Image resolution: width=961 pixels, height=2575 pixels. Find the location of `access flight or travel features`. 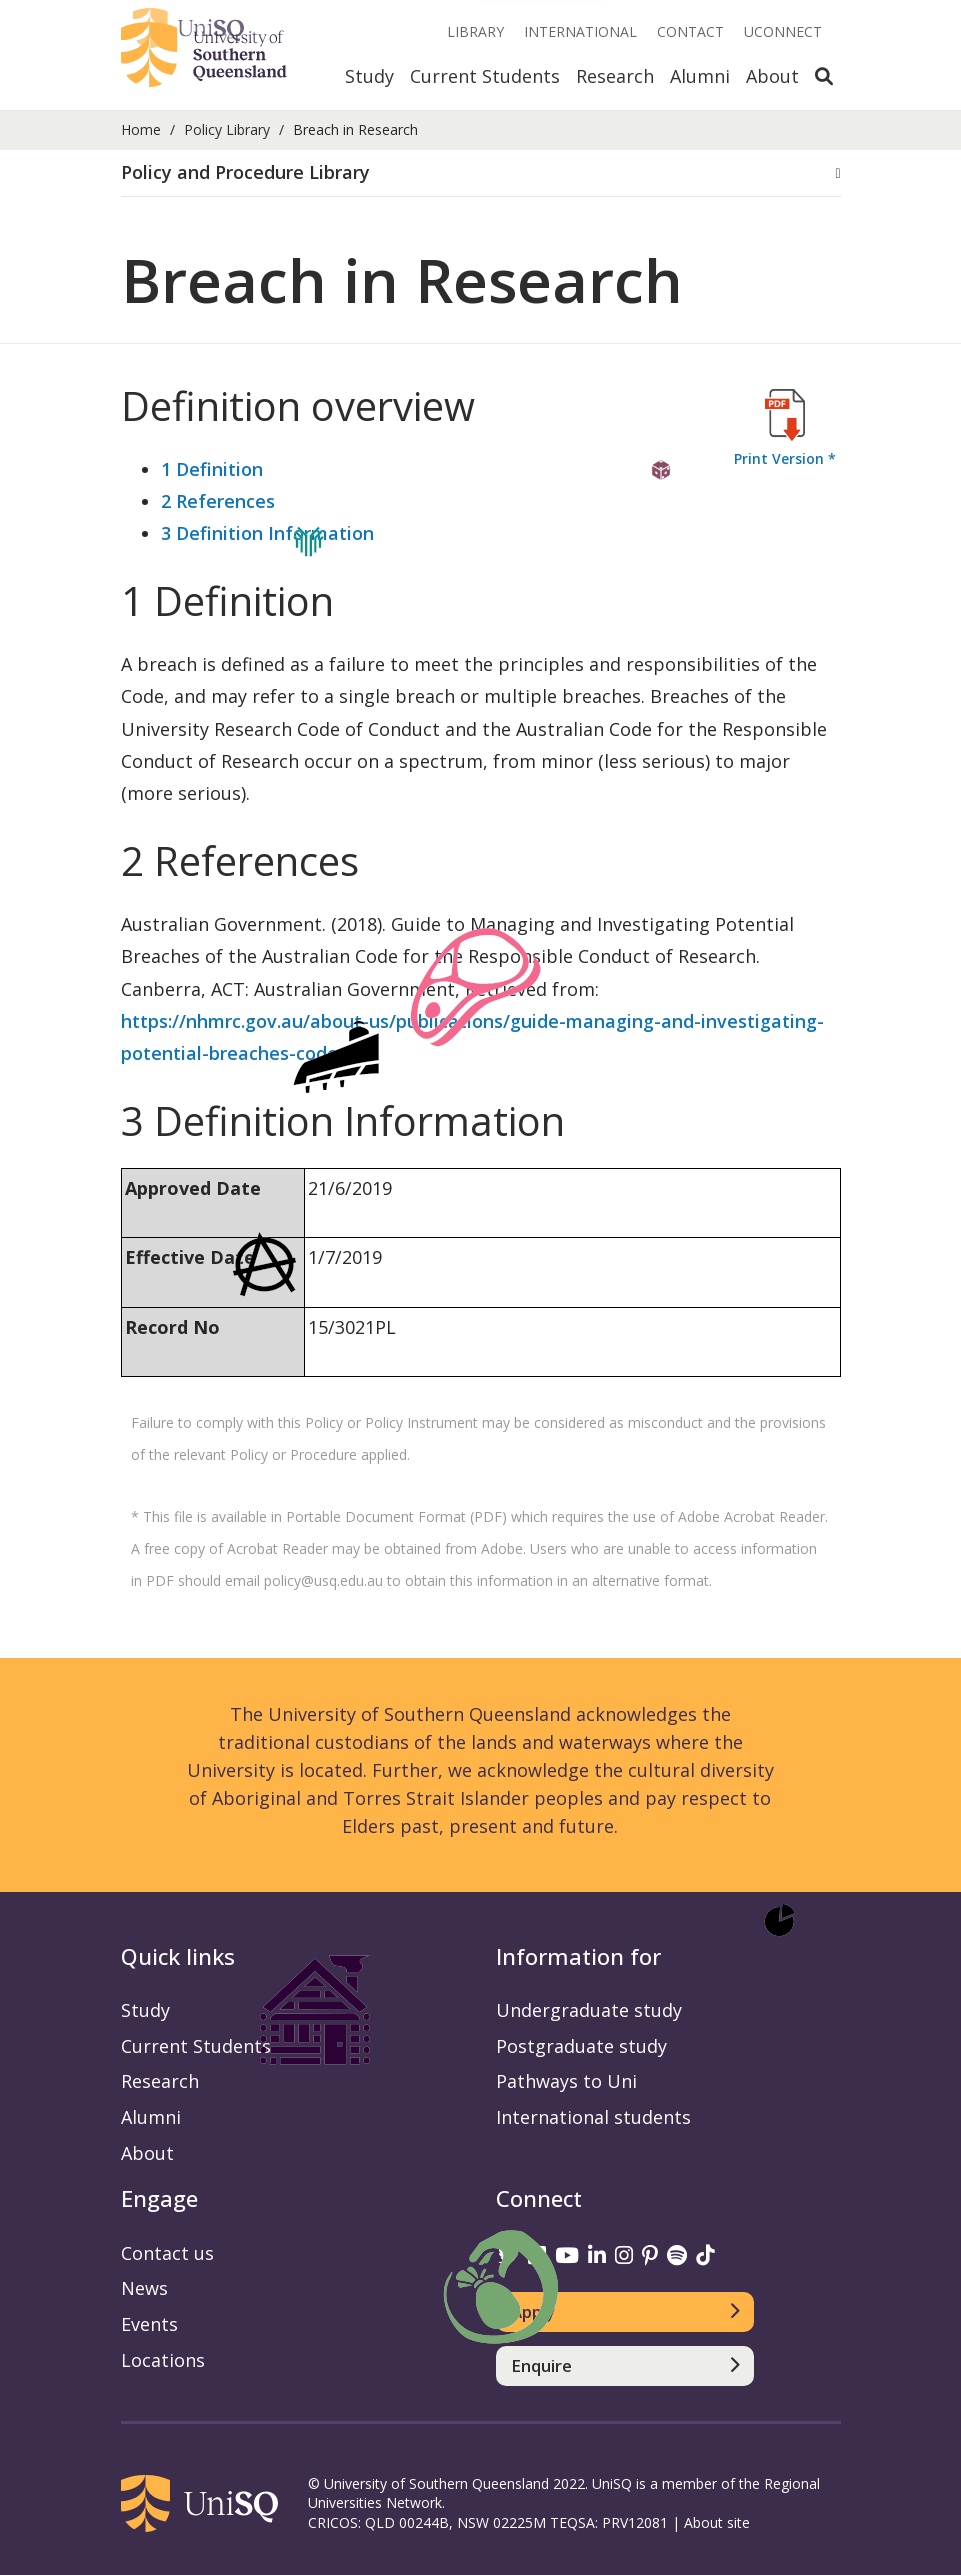

access flight or travel features is located at coordinates (336, 1058).